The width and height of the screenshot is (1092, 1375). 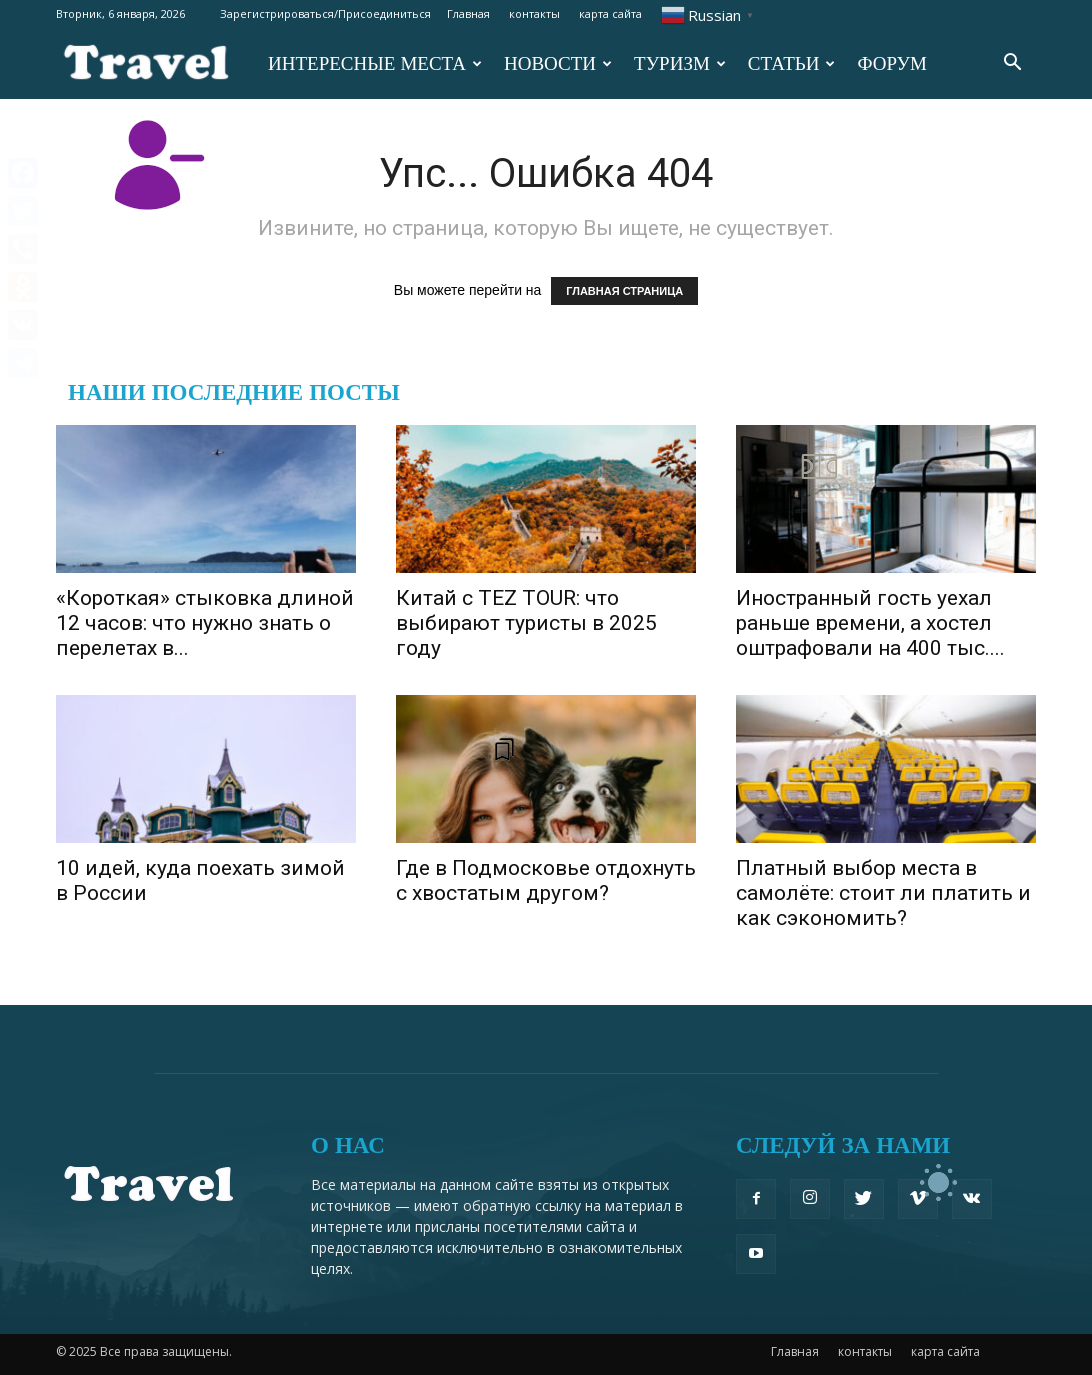 What do you see at coordinates (938, 1182) in the screenshot?
I see `adjust screen brightness to low` at bounding box center [938, 1182].